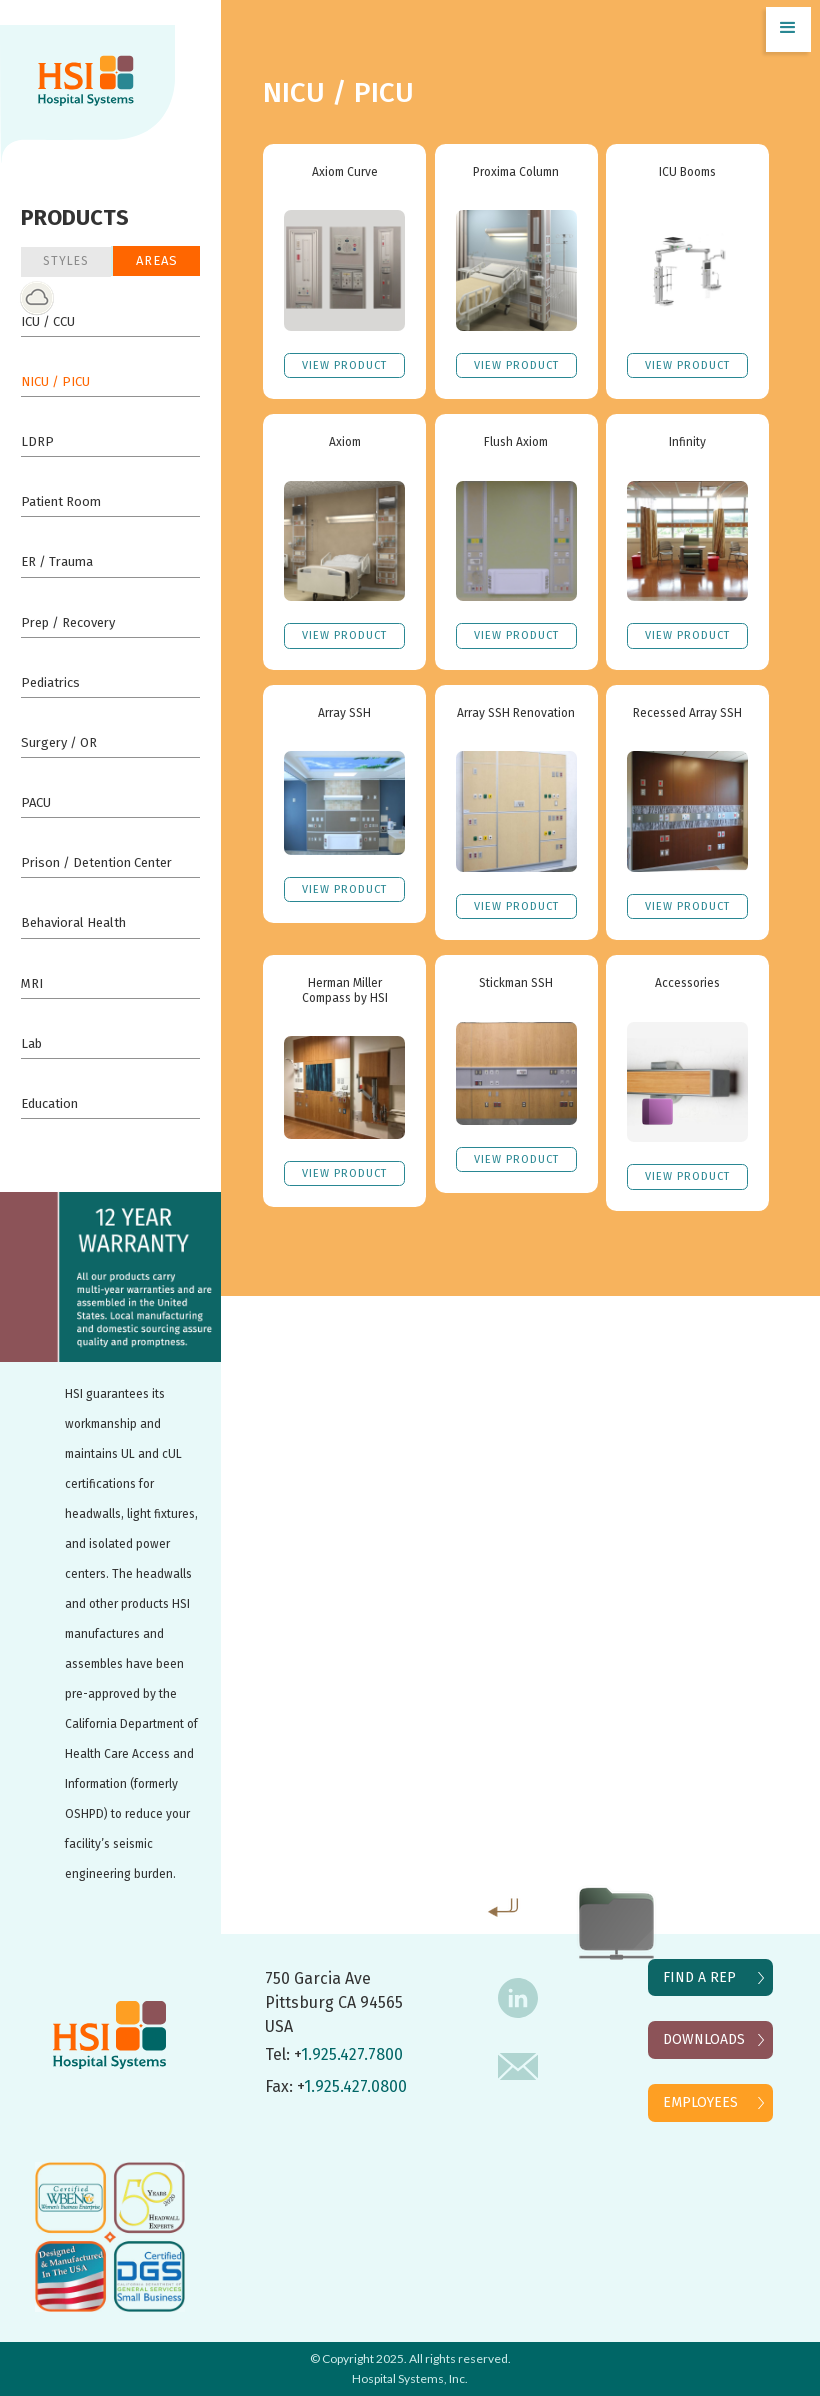 This screenshot has width=820, height=2396. What do you see at coordinates (37, 298) in the screenshot?
I see `dropbox smart sync enabled for cloud-only storage` at bounding box center [37, 298].